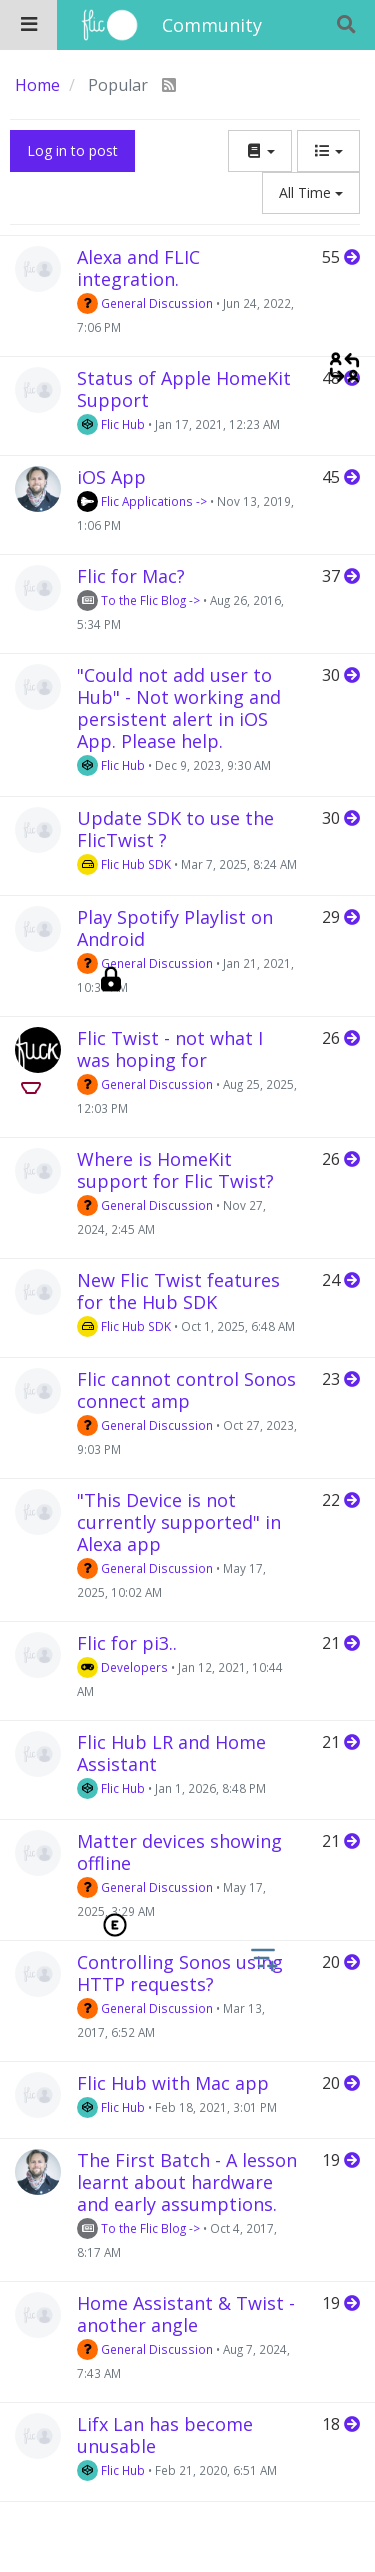 The width and height of the screenshot is (375, 2572). What do you see at coordinates (344, 367) in the screenshot?
I see `replace or swap a user account` at bounding box center [344, 367].